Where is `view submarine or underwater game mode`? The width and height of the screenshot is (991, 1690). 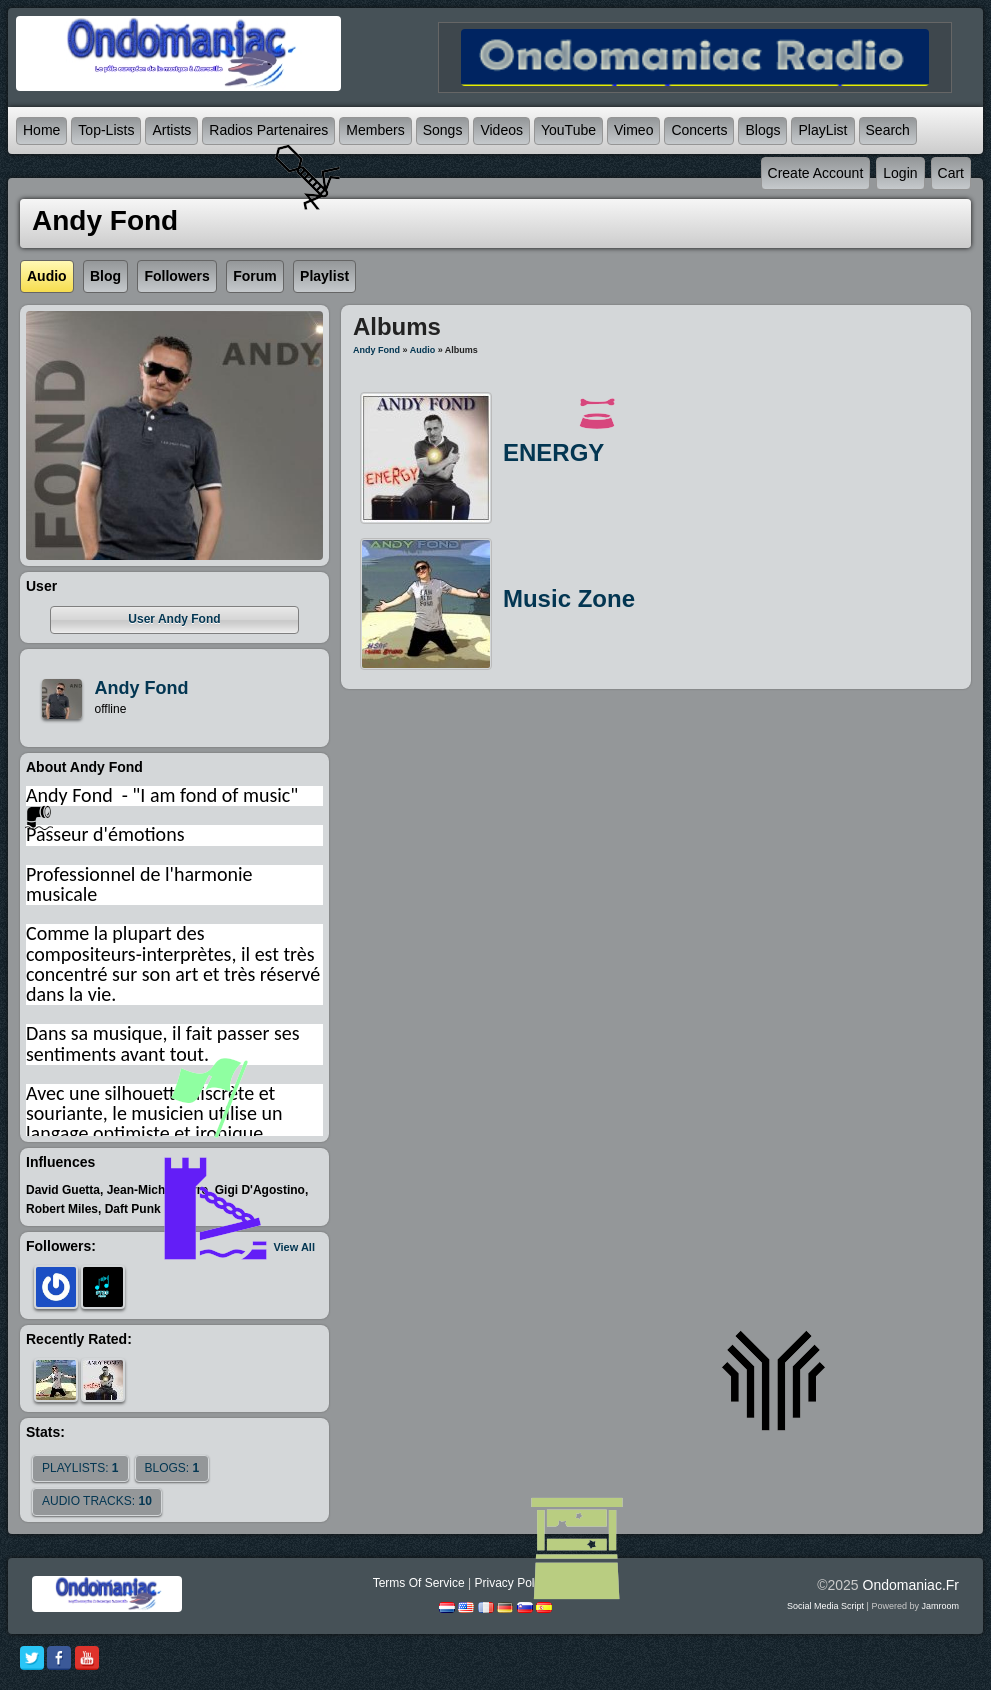
view submarine or underwater game mode is located at coordinates (39, 818).